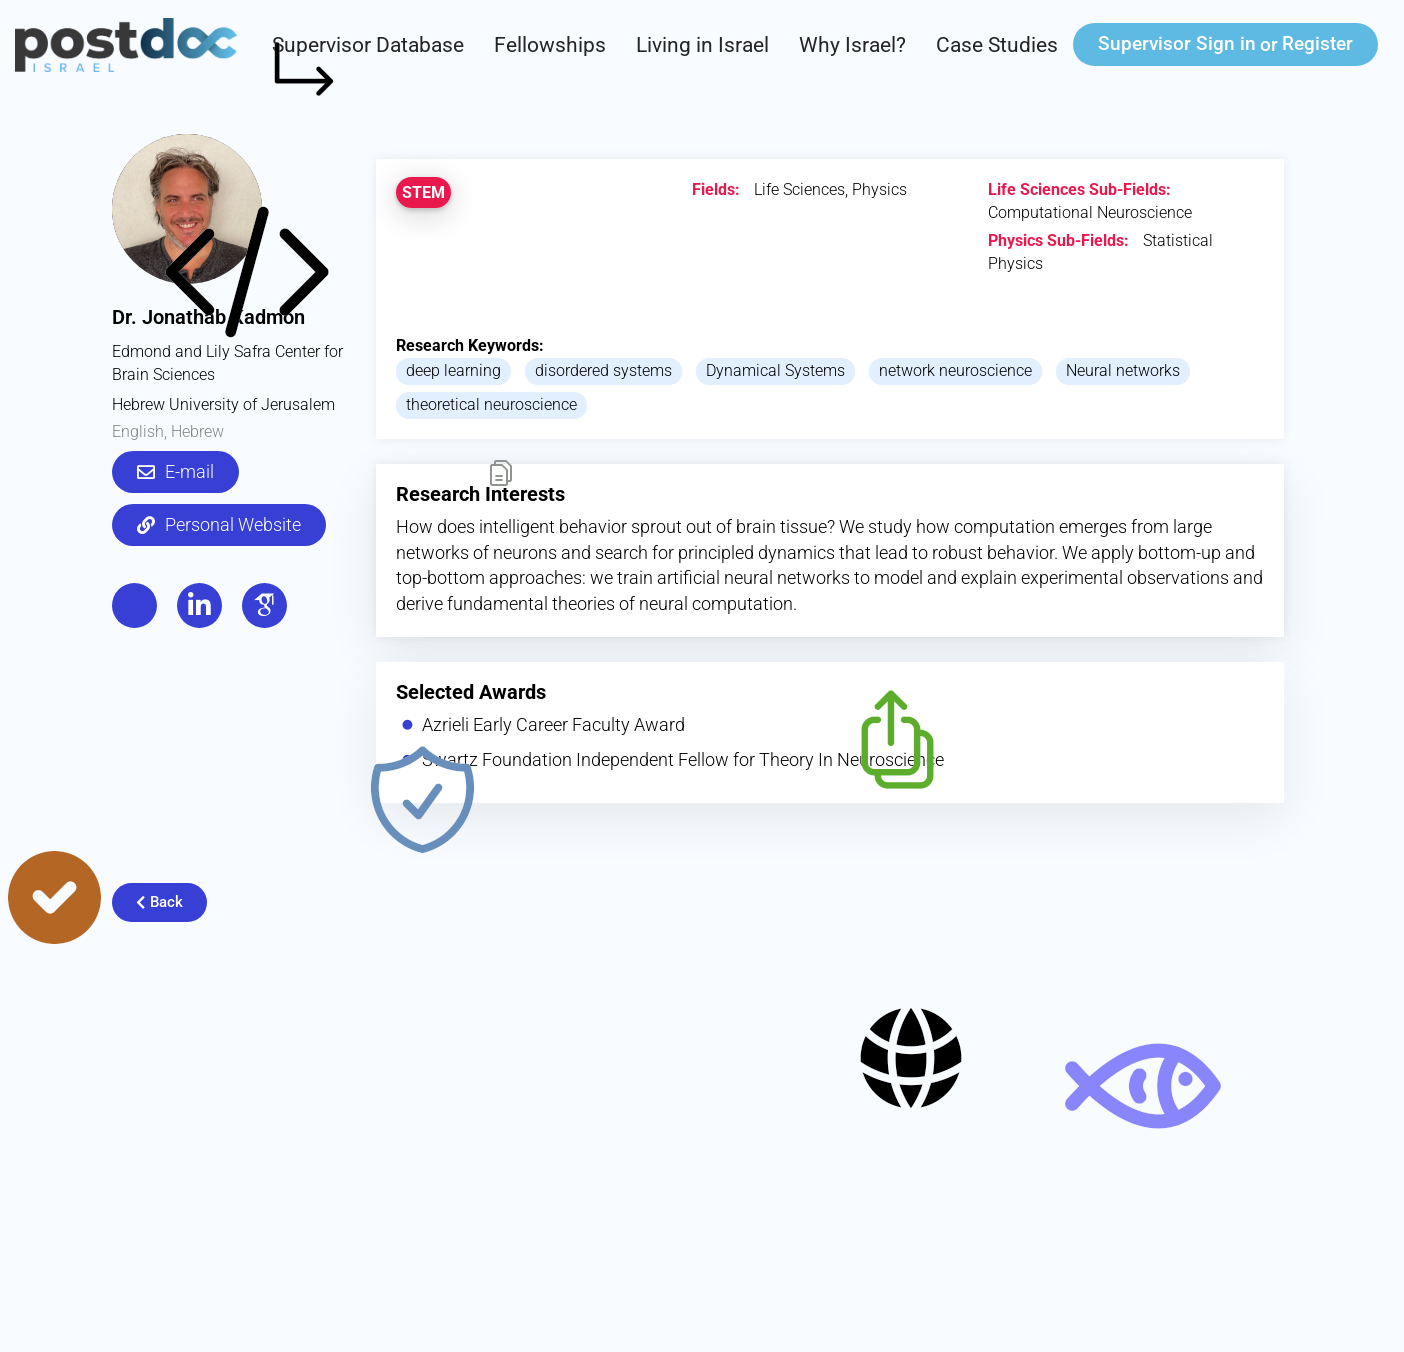  I want to click on view or edit source code, so click(247, 272).